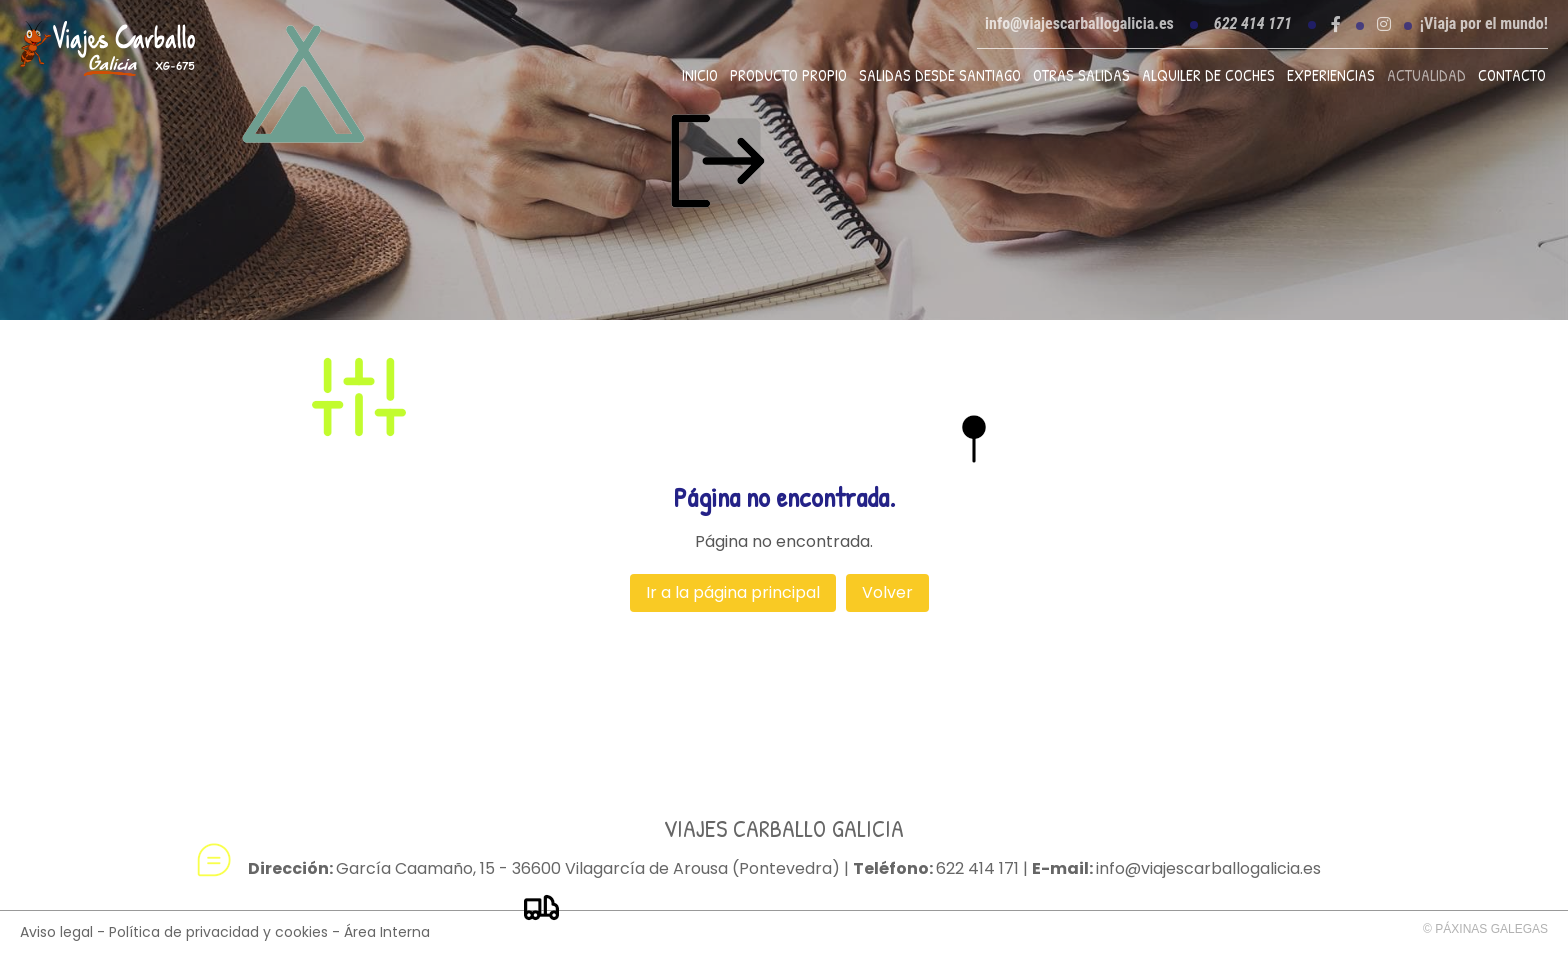 This screenshot has height=953, width=1568. I want to click on mark a location on the map, so click(974, 439).